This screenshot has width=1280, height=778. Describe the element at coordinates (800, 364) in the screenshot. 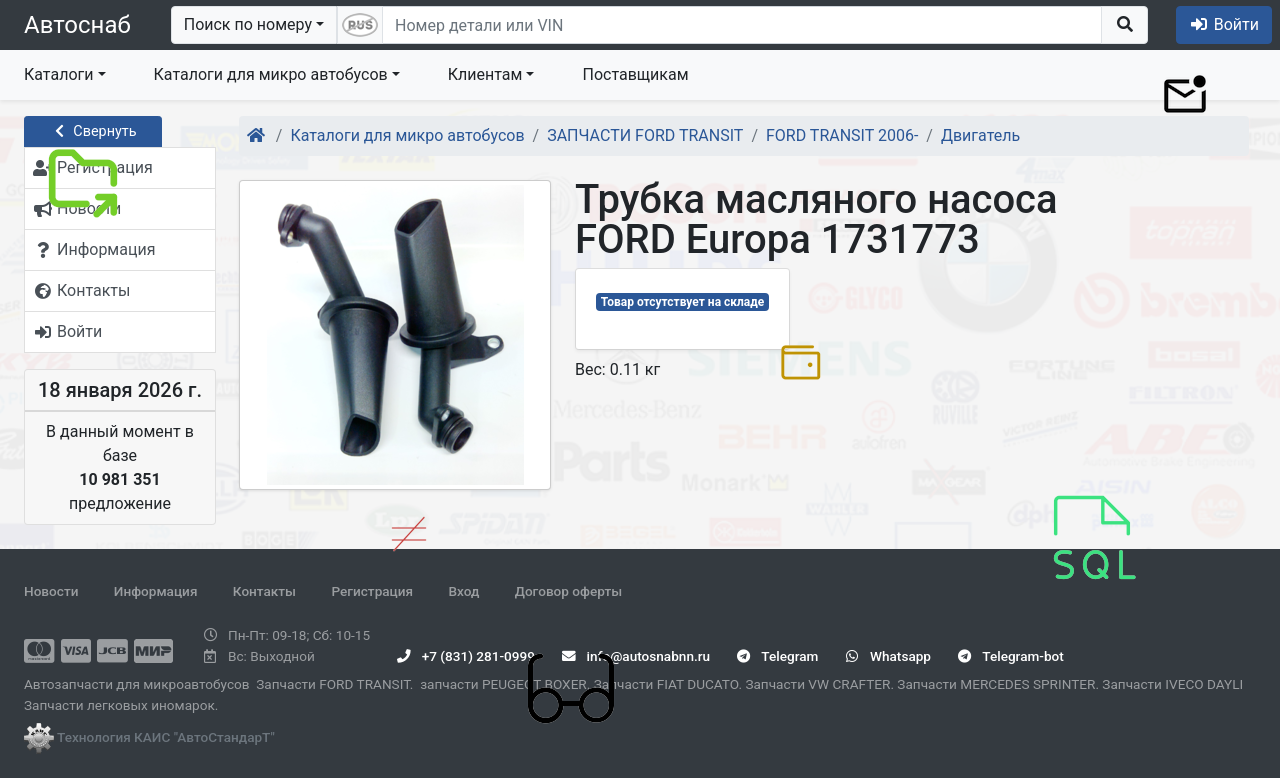

I see `access your wallet or payment methods` at that location.